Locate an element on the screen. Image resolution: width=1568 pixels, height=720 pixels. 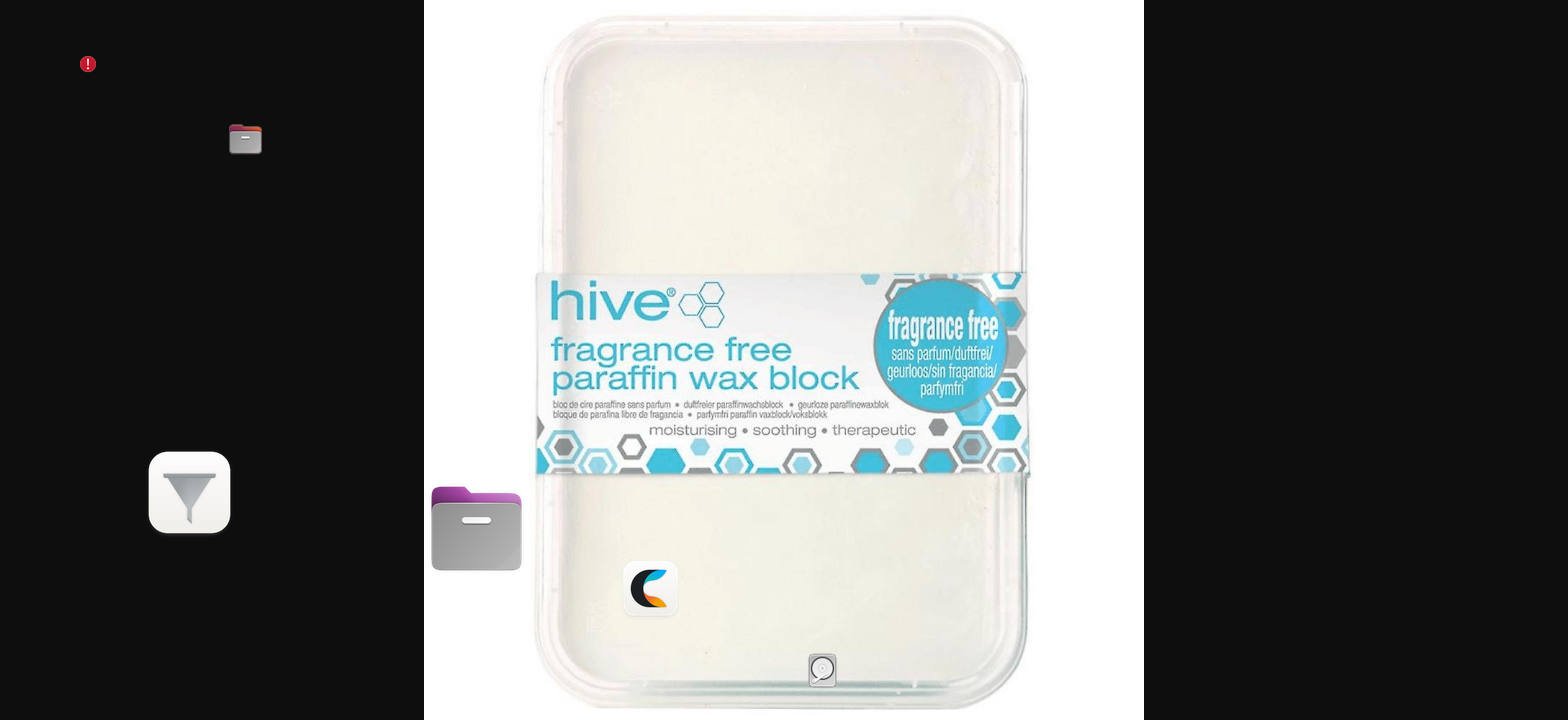
open calligra gemini app is located at coordinates (650, 588).